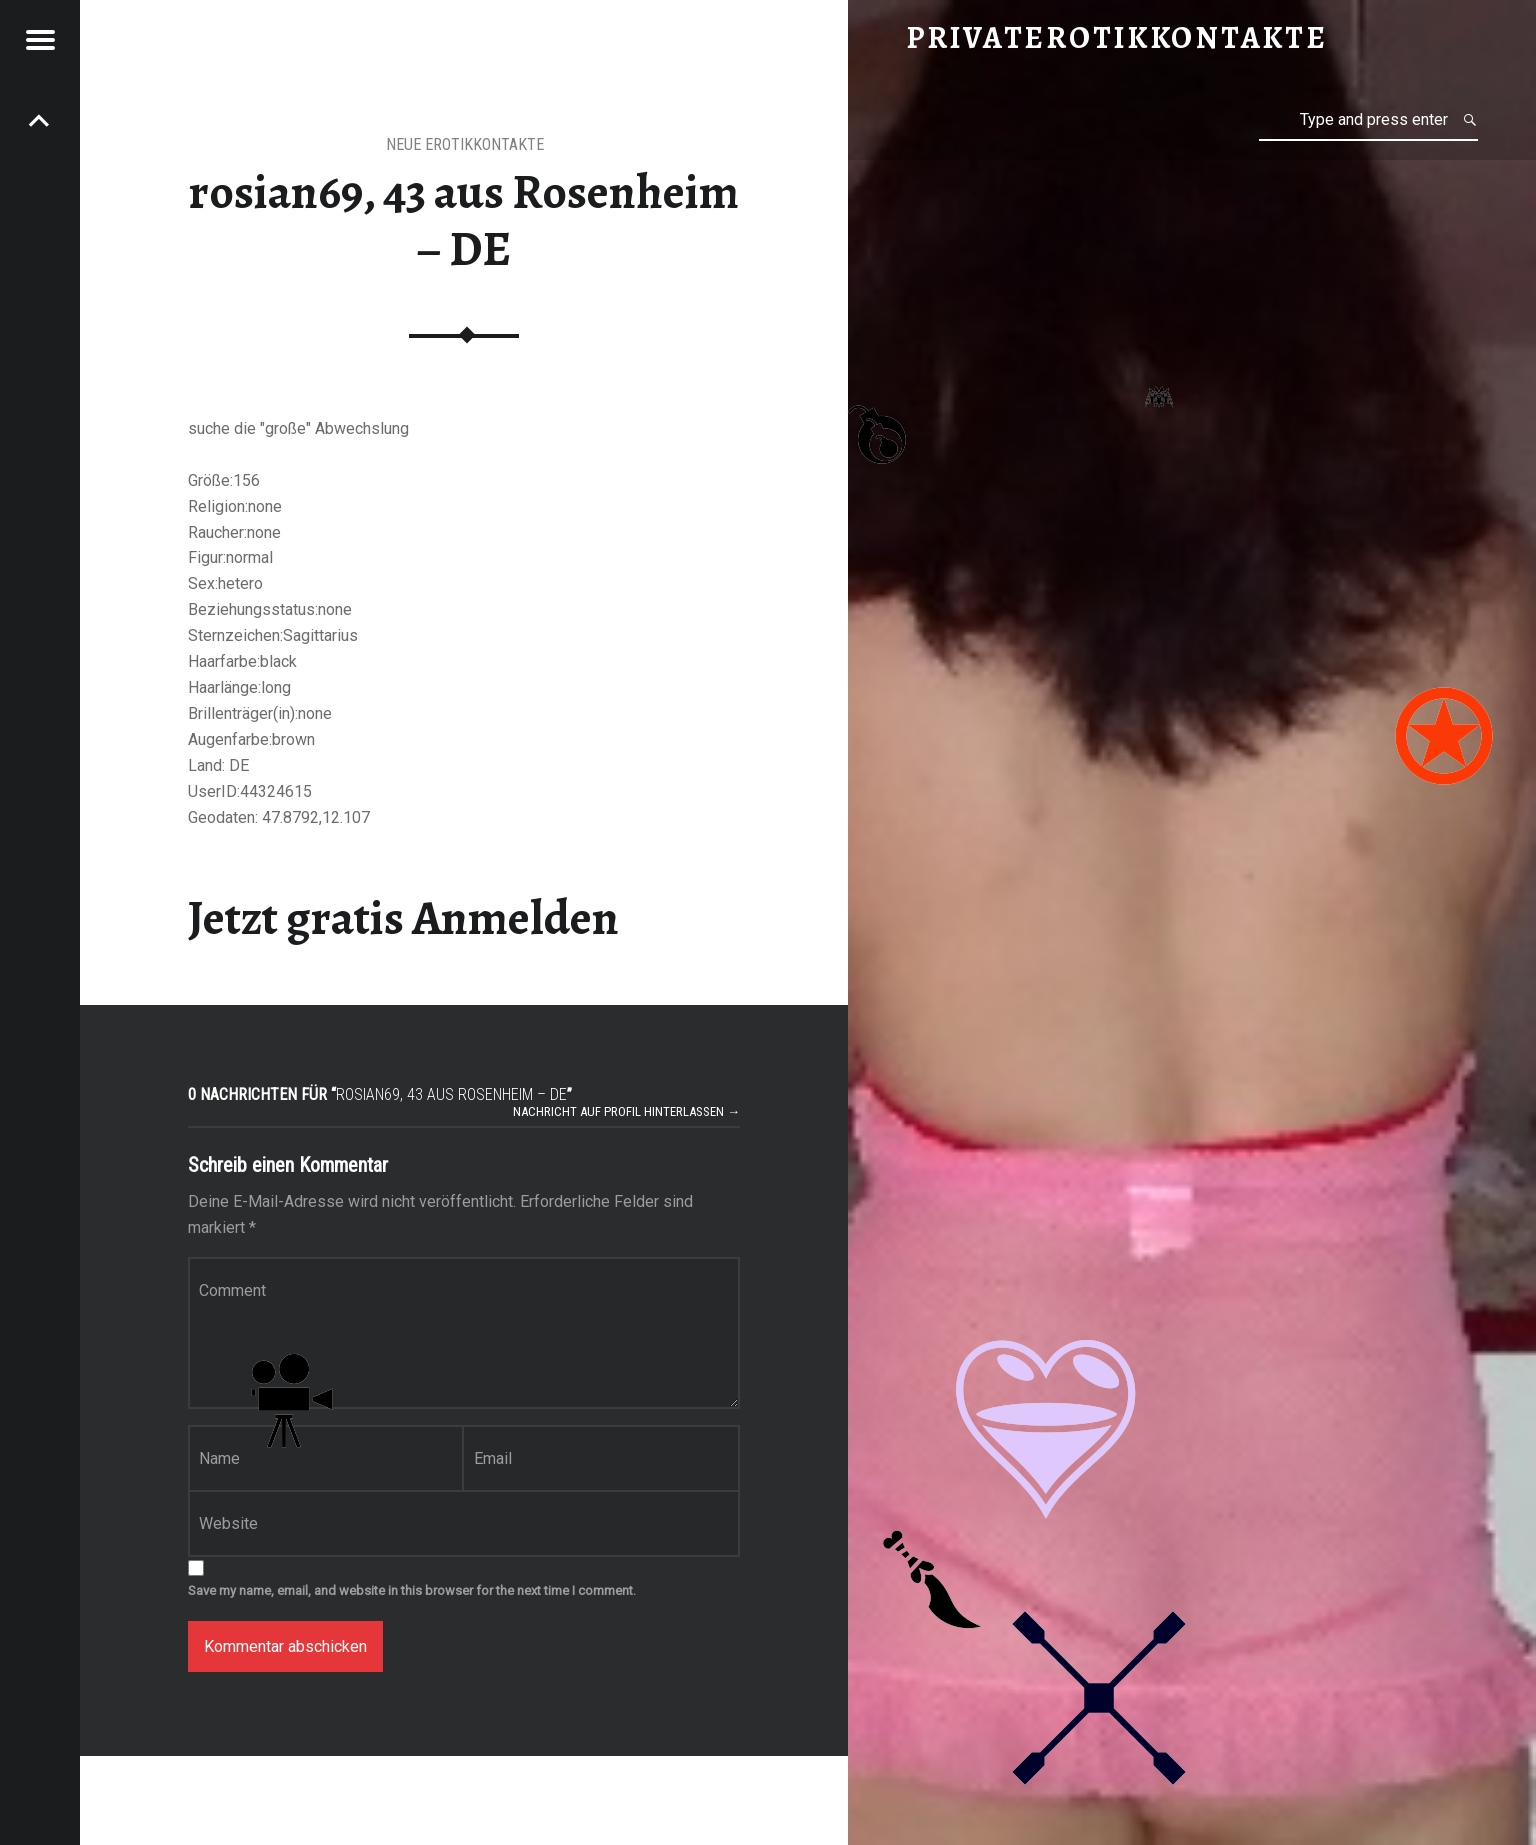 Image resolution: width=1536 pixels, height=1845 pixels. I want to click on bat creature icon for halloween or horror-themed game, so click(1159, 397).